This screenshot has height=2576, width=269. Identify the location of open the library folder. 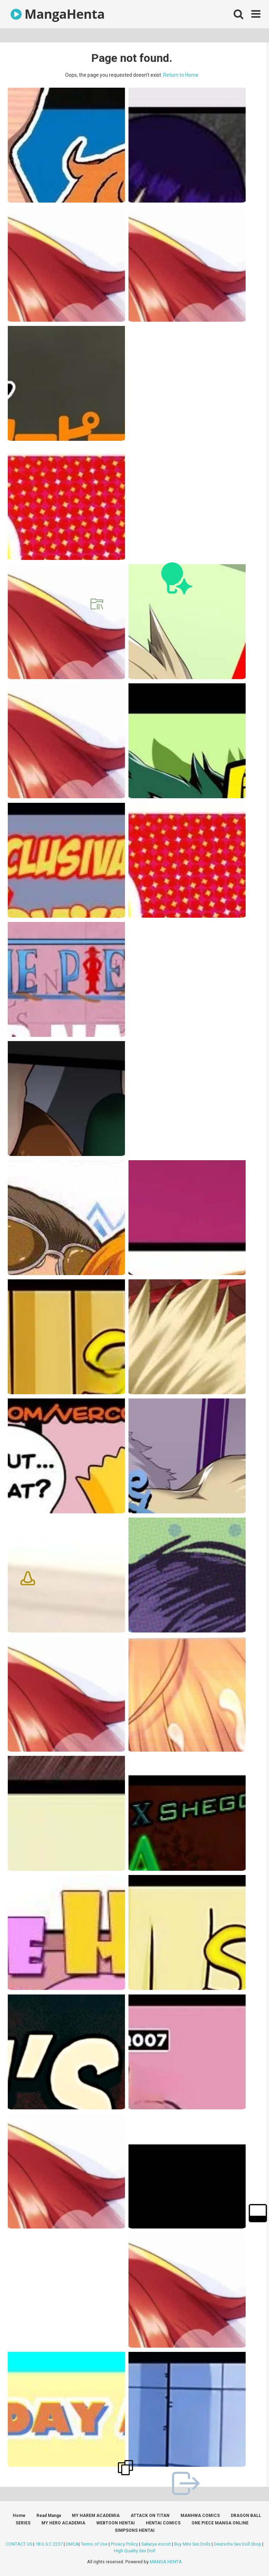
(97, 604).